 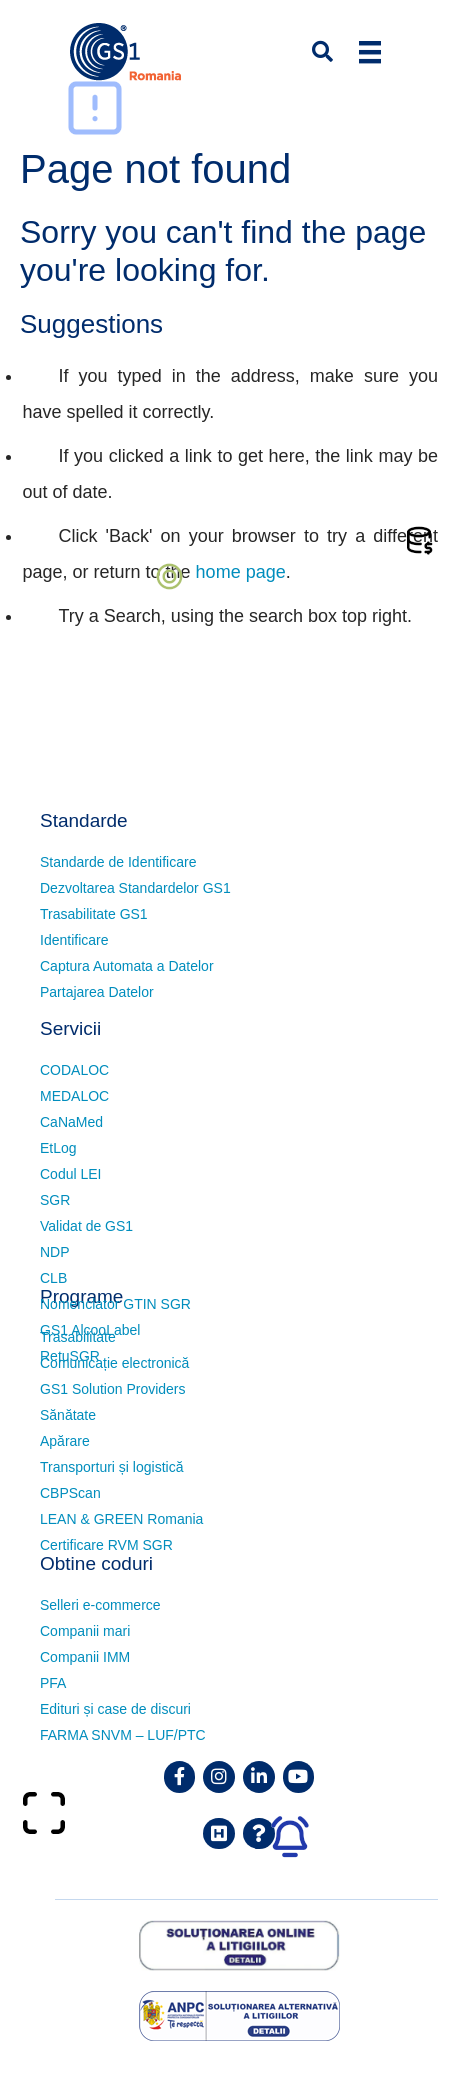 What do you see at coordinates (44, 1813) in the screenshot?
I see `maximize window to full screen` at bounding box center [44, 1813].